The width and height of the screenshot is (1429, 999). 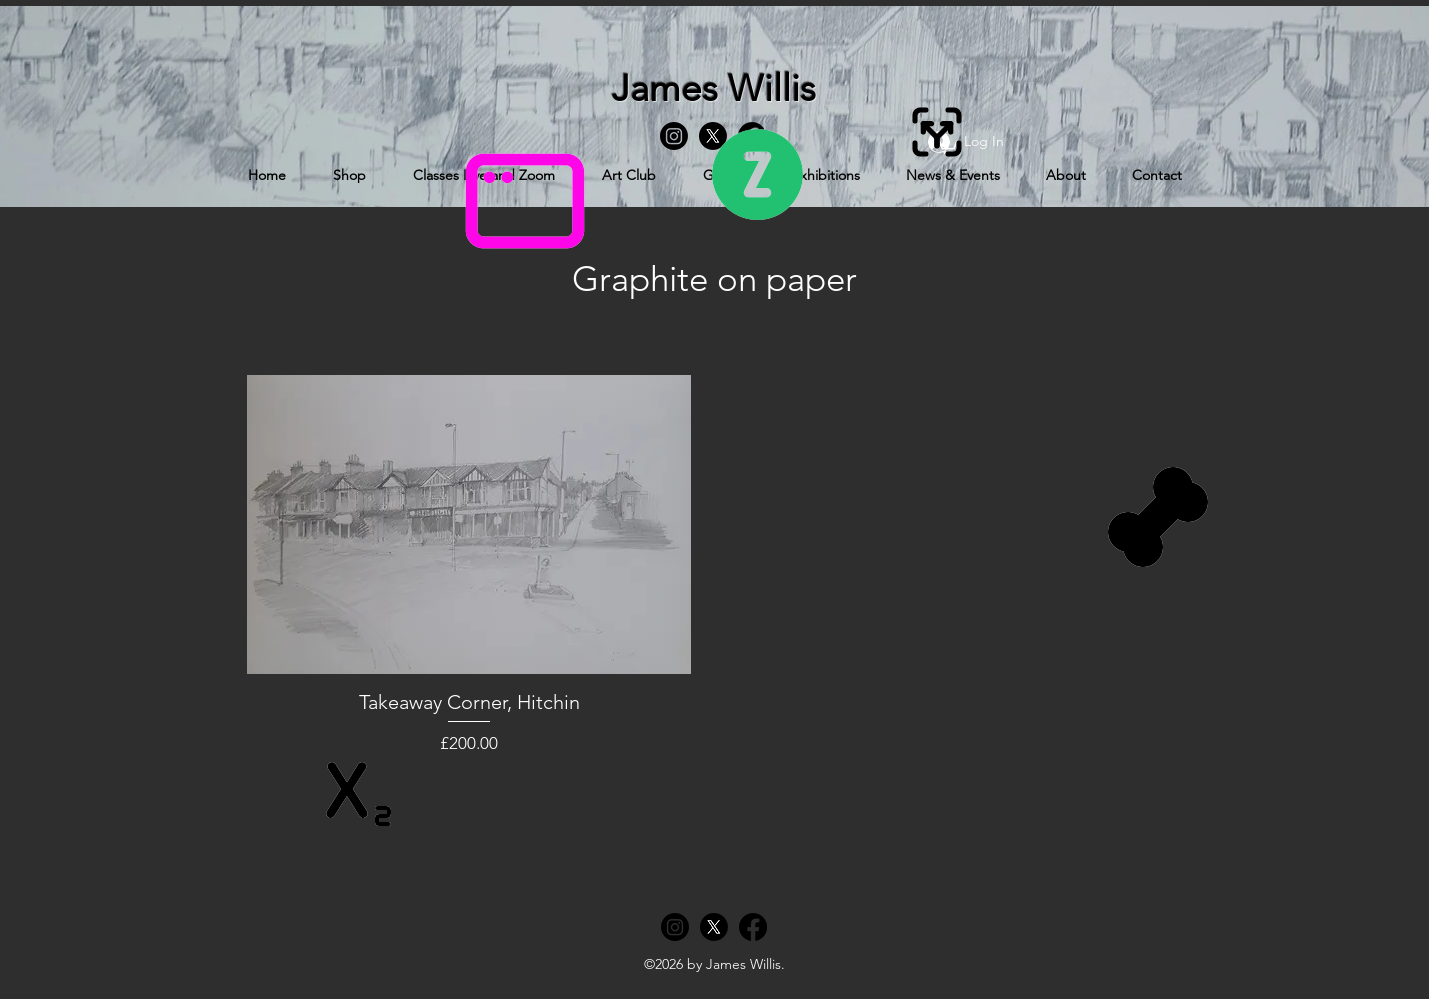 I want to click on apply subscript formatting to selected text, so click(x=347, y=794).